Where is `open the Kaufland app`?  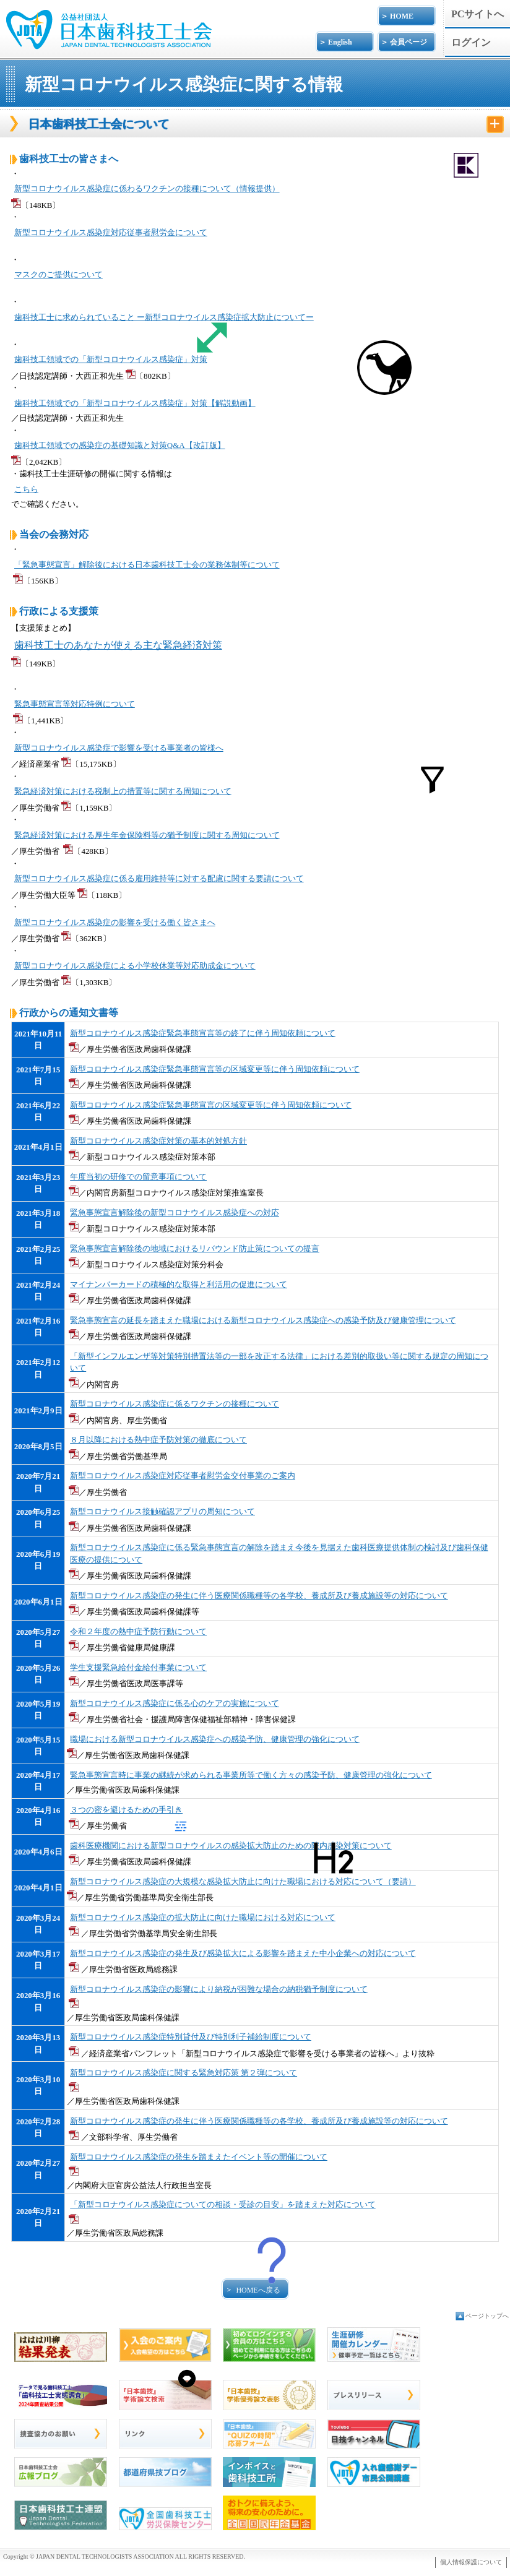 open the Kaufland app is located at coordinates (466, 165).